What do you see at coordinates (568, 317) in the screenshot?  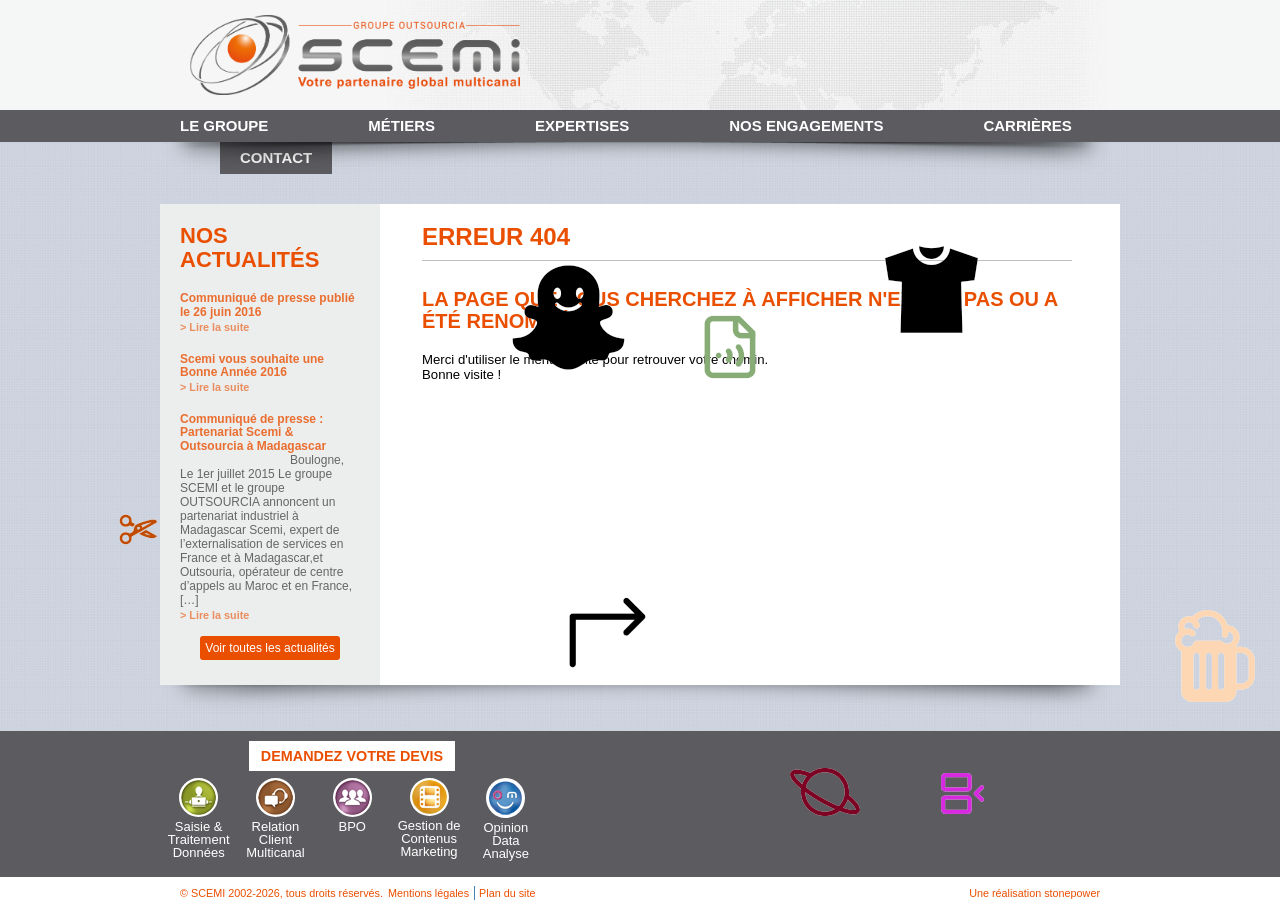 I see `open snapchat app` at bounding box center [568, 317].